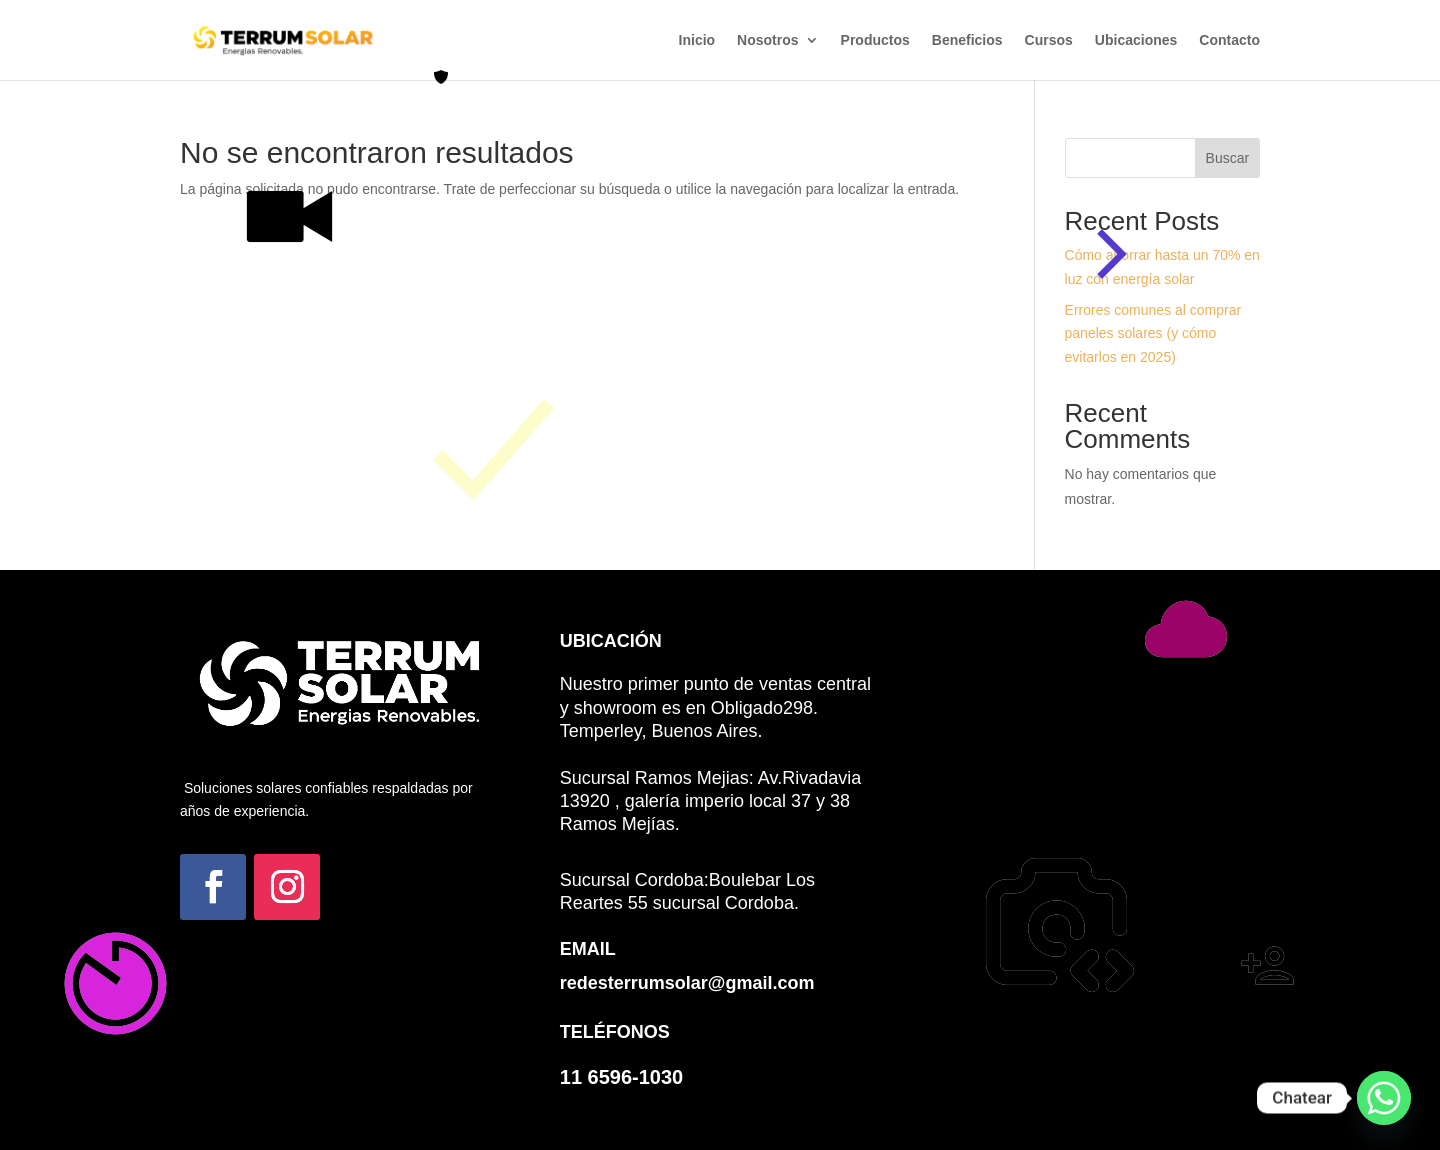 The image size is (1440, 1150). Describe the element at coordinates (441, 77) in the screenshot. I see `access security settings` at that location.